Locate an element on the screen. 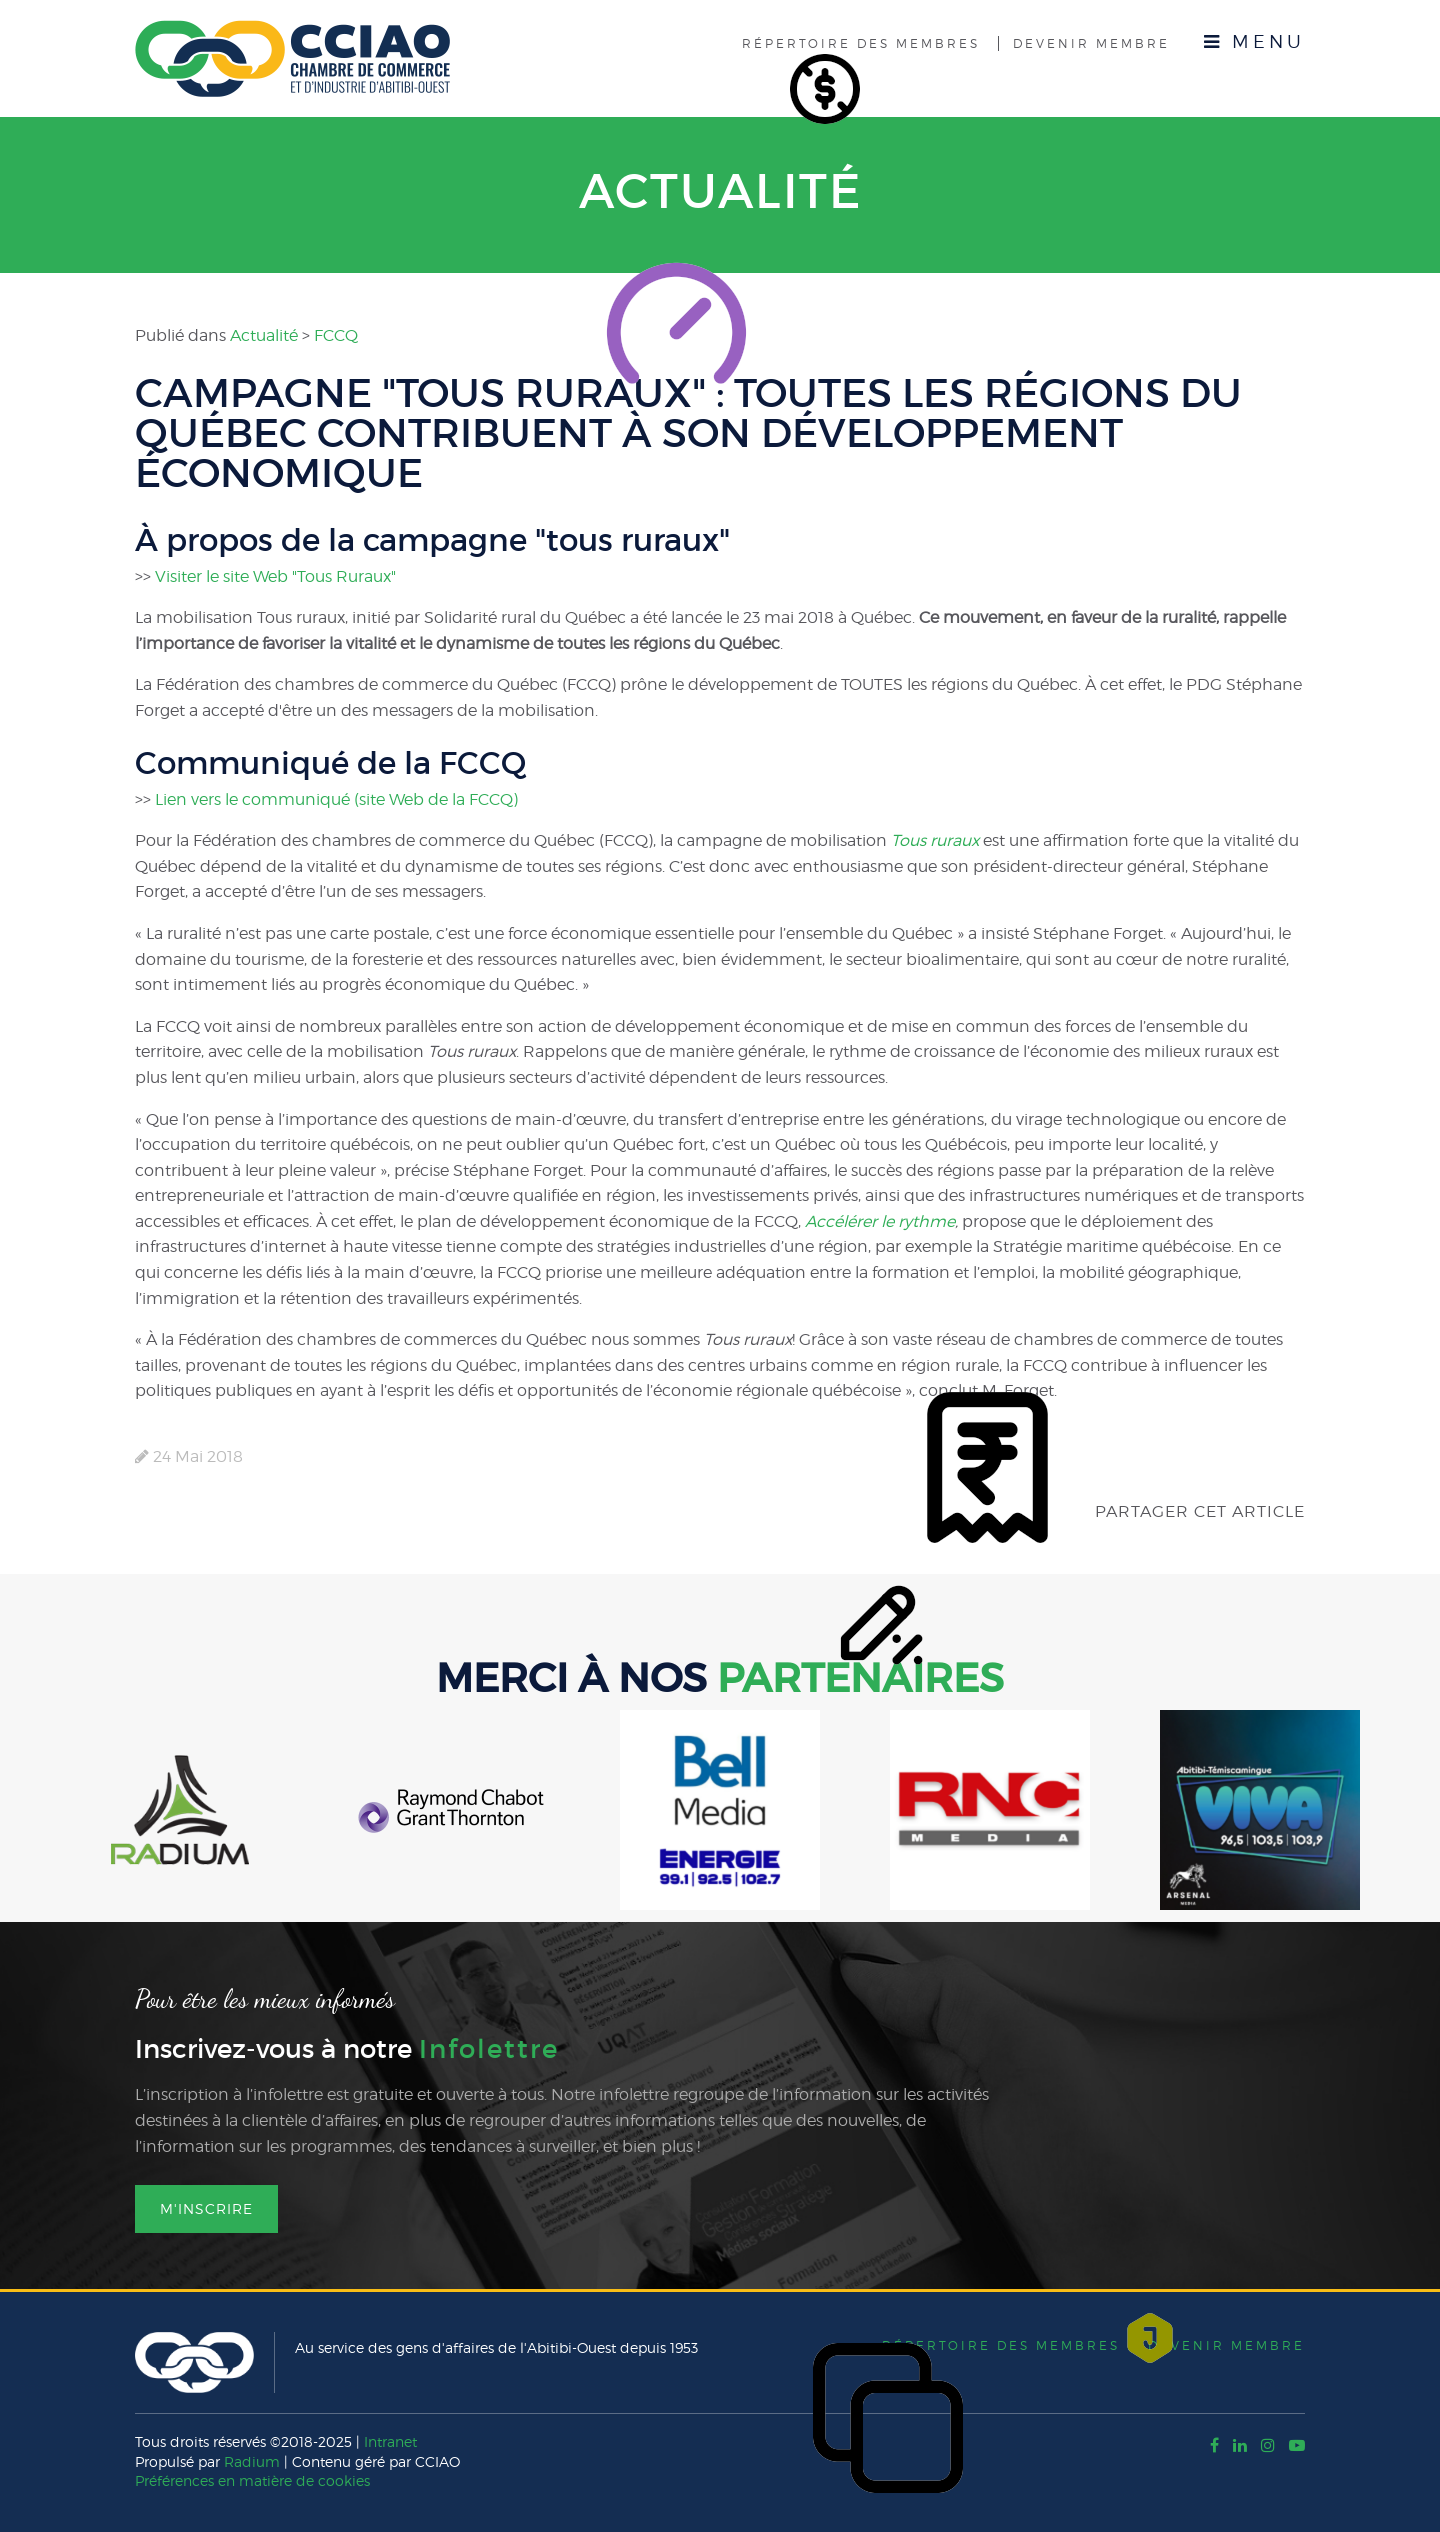  edit or apply a discount code is located at coordinates (879, 1621).